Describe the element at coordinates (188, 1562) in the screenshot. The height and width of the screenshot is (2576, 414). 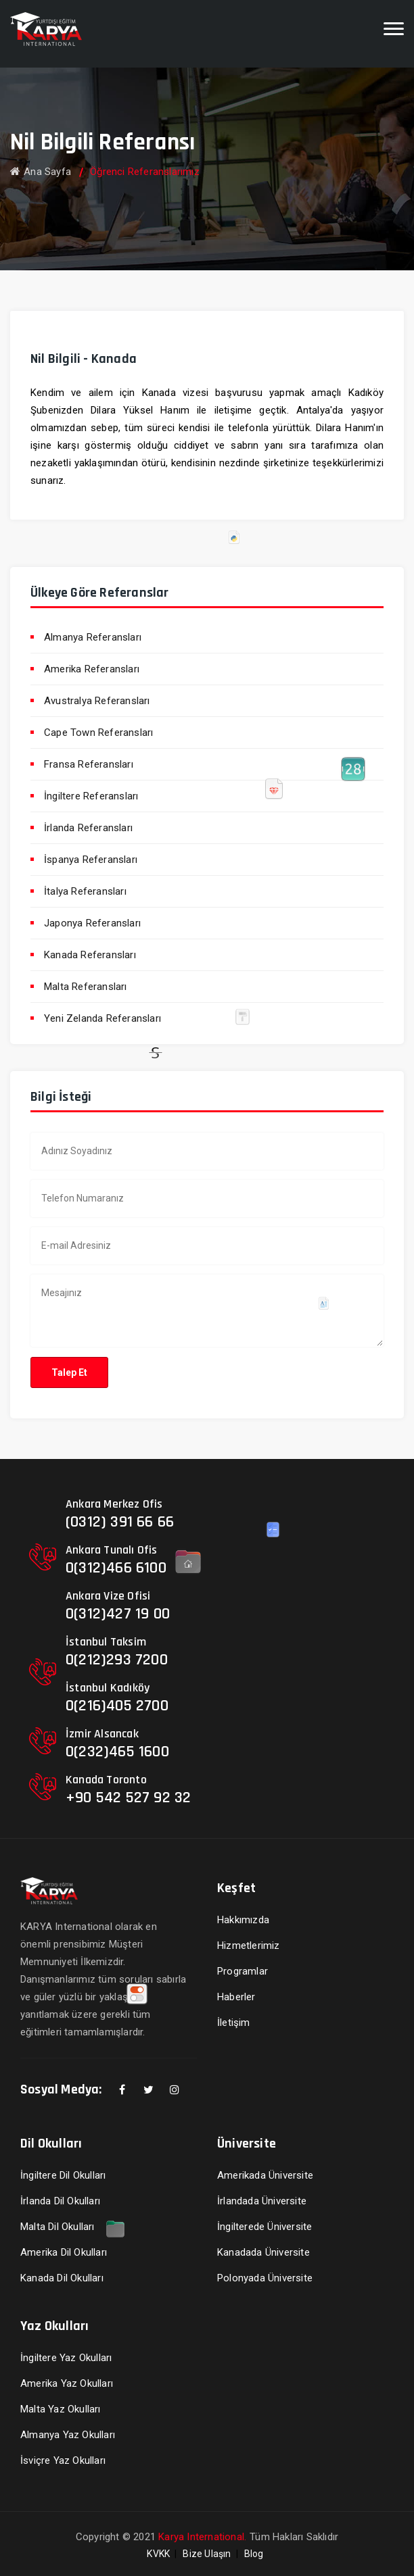
I see `access your home folder` at that location.